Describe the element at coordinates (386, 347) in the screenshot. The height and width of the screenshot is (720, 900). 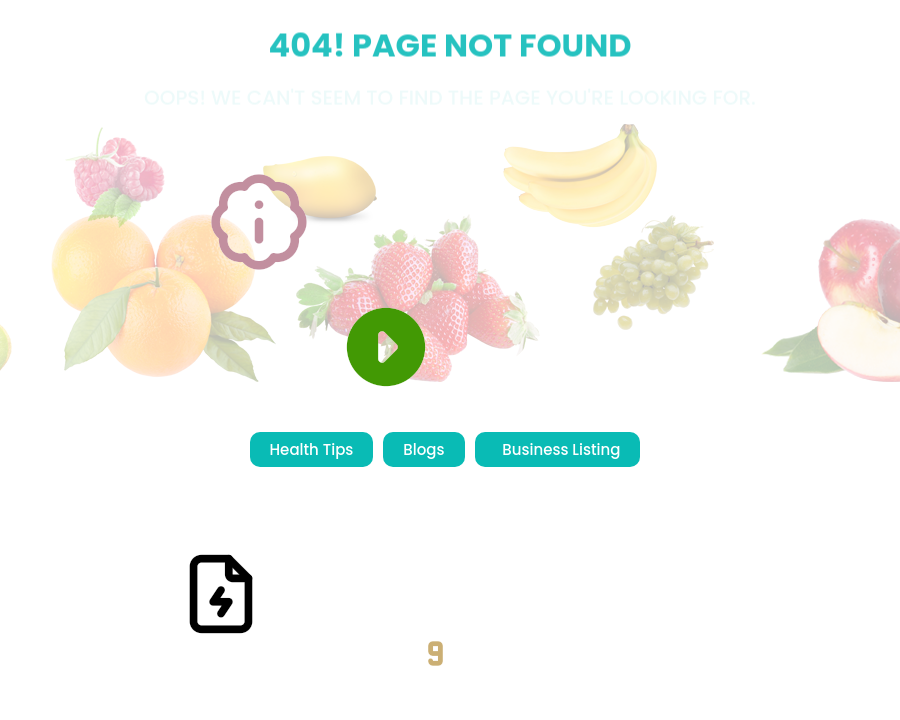
I see `play media or video content` at that location.